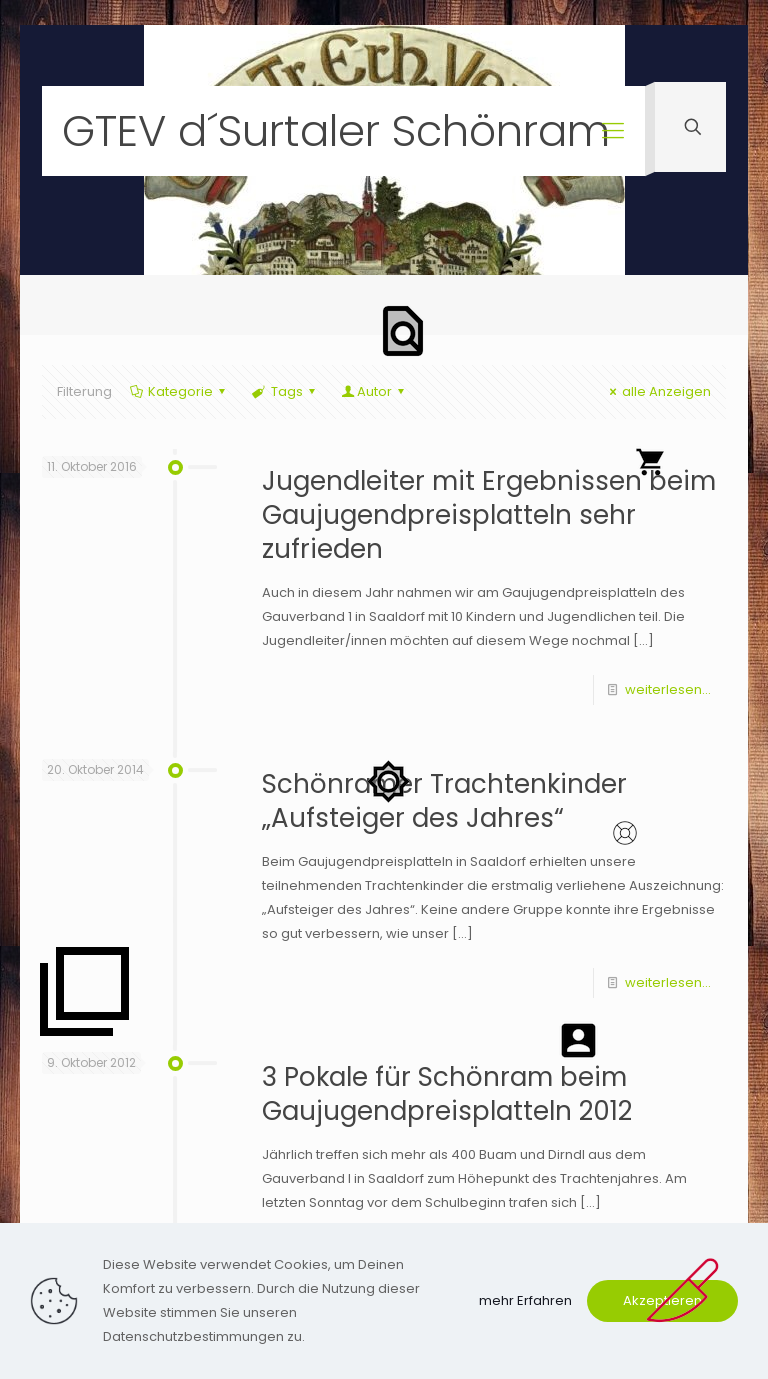 The image size is (768, 1379). What do you see at coordinates (682, 1291) in the screenshot?
I see `access kitchen or cooking tools` at bounding box center [682, 1291].